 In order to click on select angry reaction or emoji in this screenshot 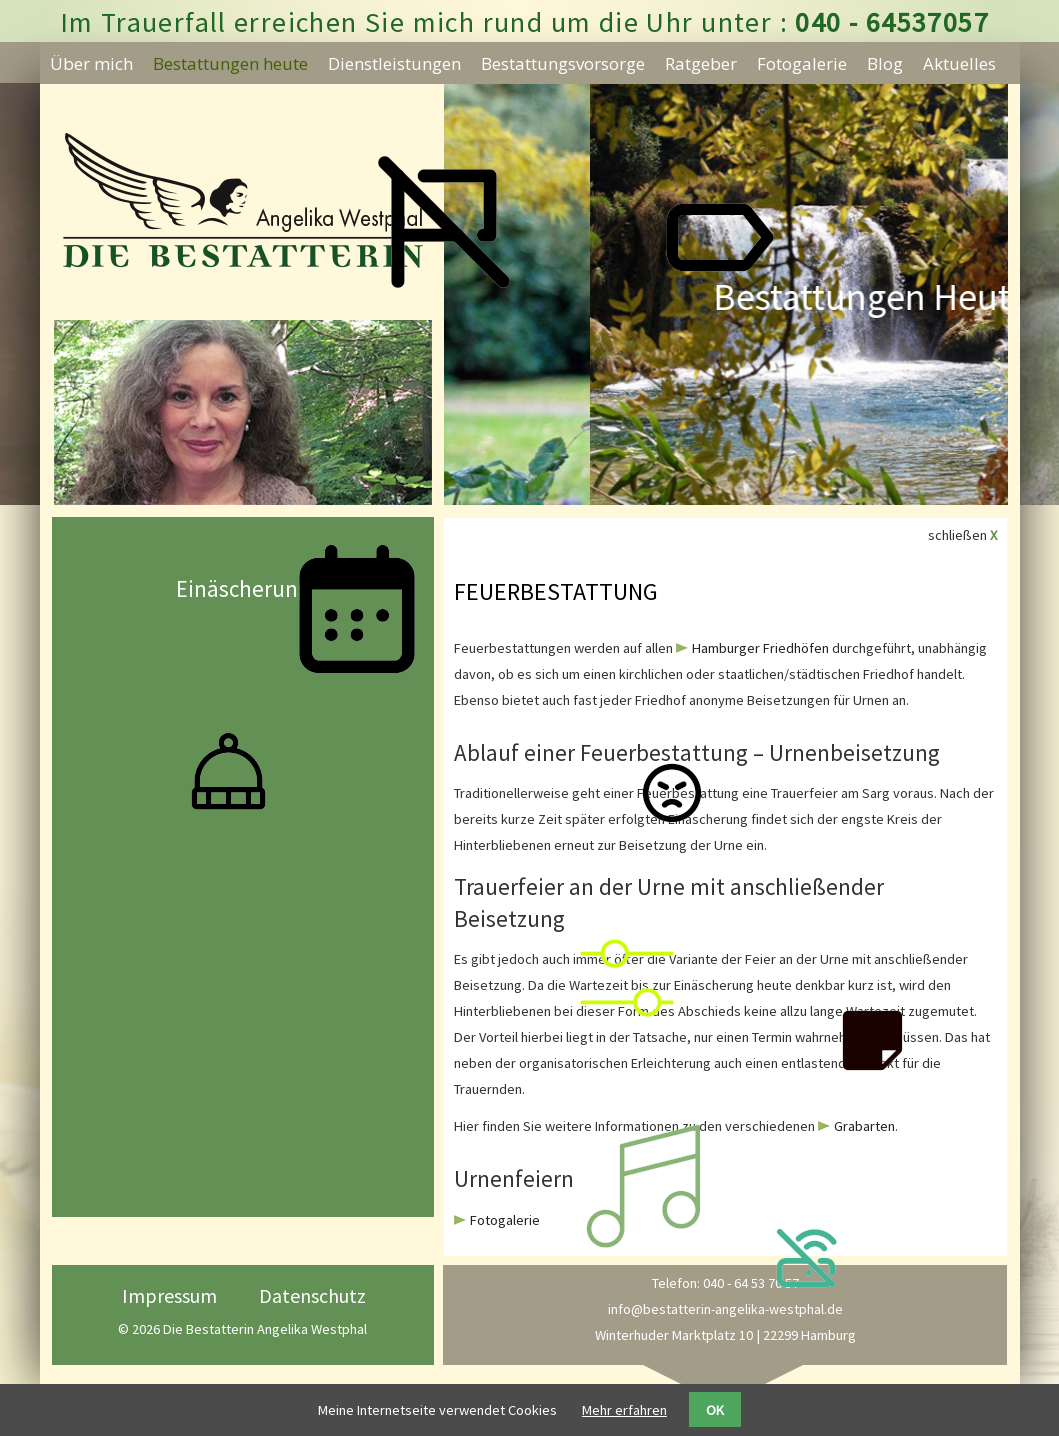, I will do `click(672, 793)`.